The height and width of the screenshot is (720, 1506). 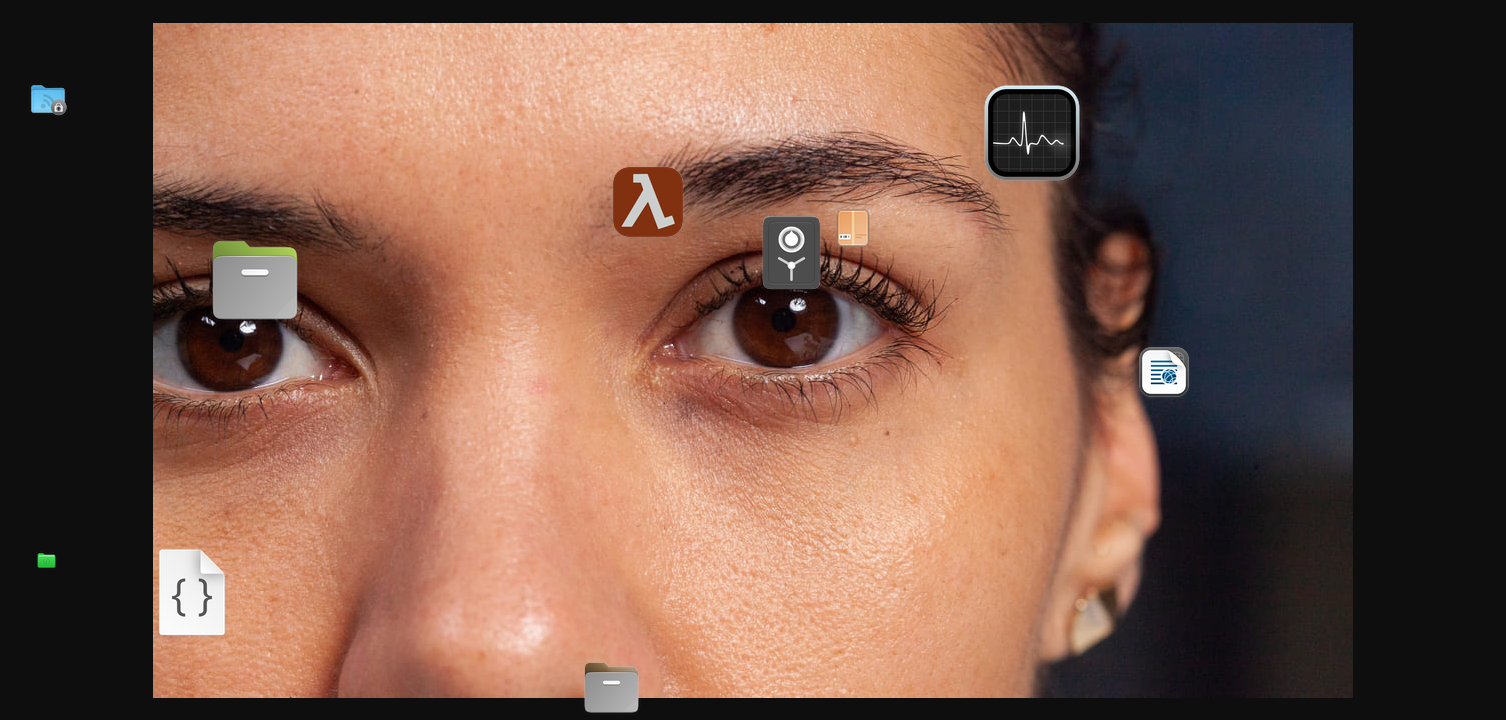 I want to click on open your code projects folder, so click(x=46, y=560).